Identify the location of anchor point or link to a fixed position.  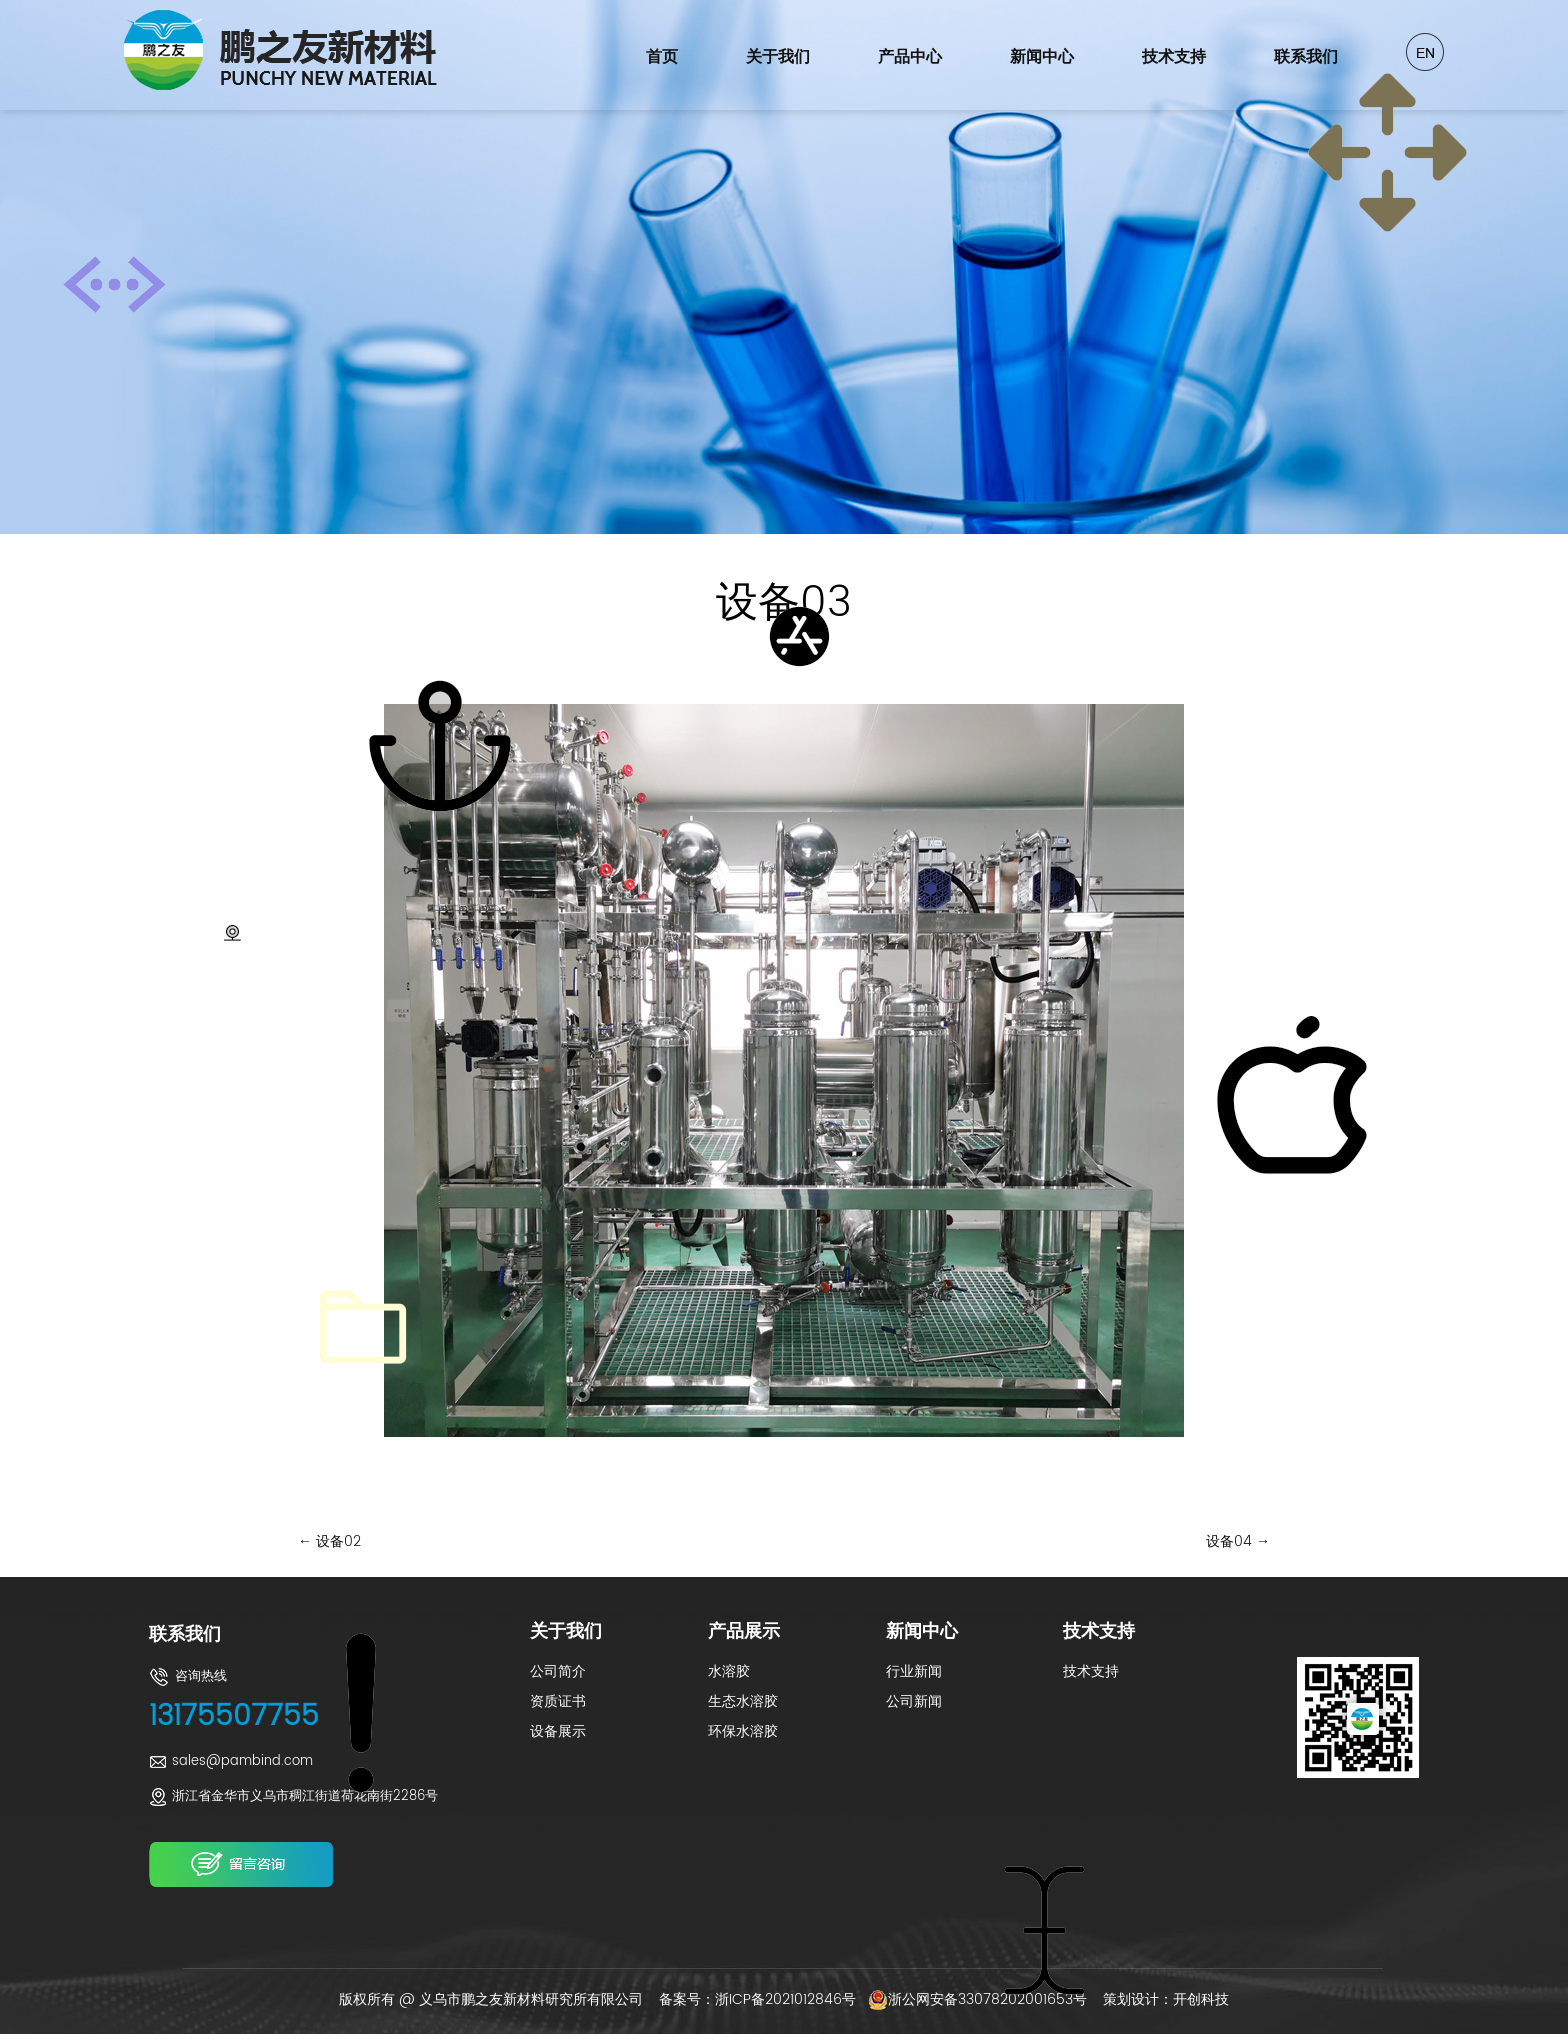
(440, 746).